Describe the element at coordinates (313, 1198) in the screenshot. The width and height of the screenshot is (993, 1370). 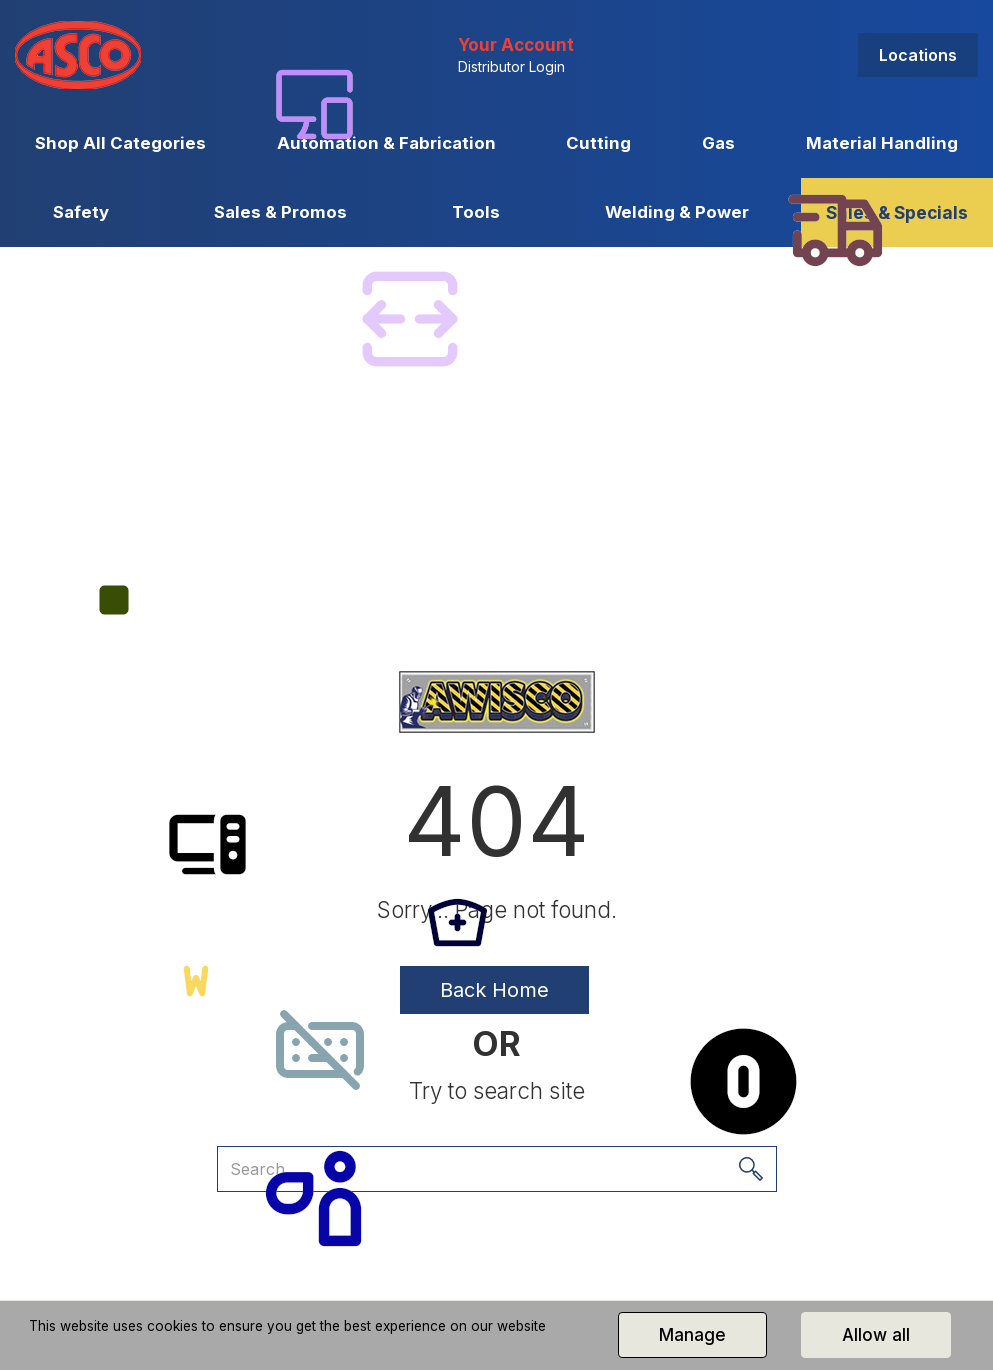
I see `visit spacehey social network profile` at that location.